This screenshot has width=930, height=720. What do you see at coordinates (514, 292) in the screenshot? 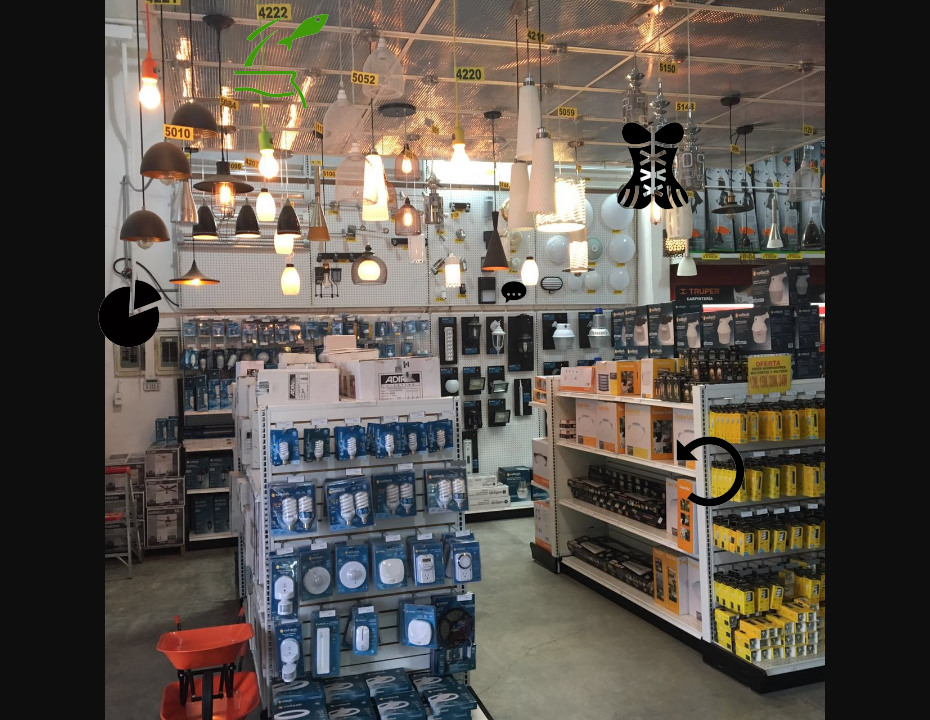
I see `compose a new message or chat` at bounding box center [514, 292].